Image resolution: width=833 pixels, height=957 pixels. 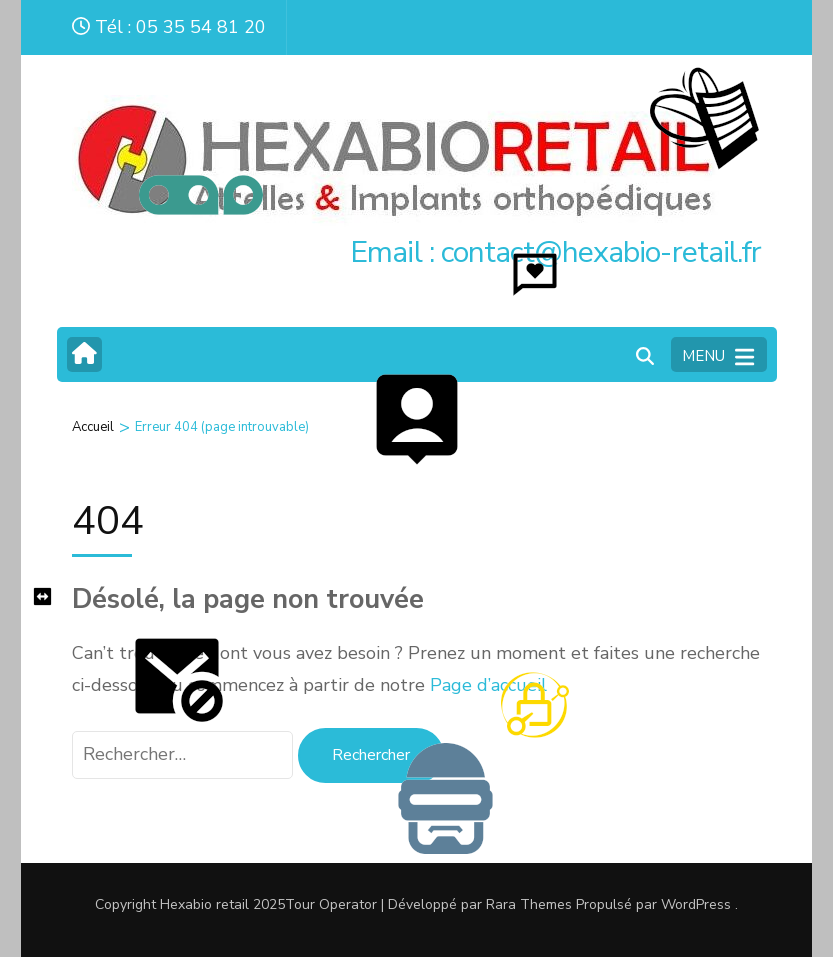 What do you see at coordinates (535, 705) in the screenshot?
I see `caddy web server logo` at bounding box center [535, 705].